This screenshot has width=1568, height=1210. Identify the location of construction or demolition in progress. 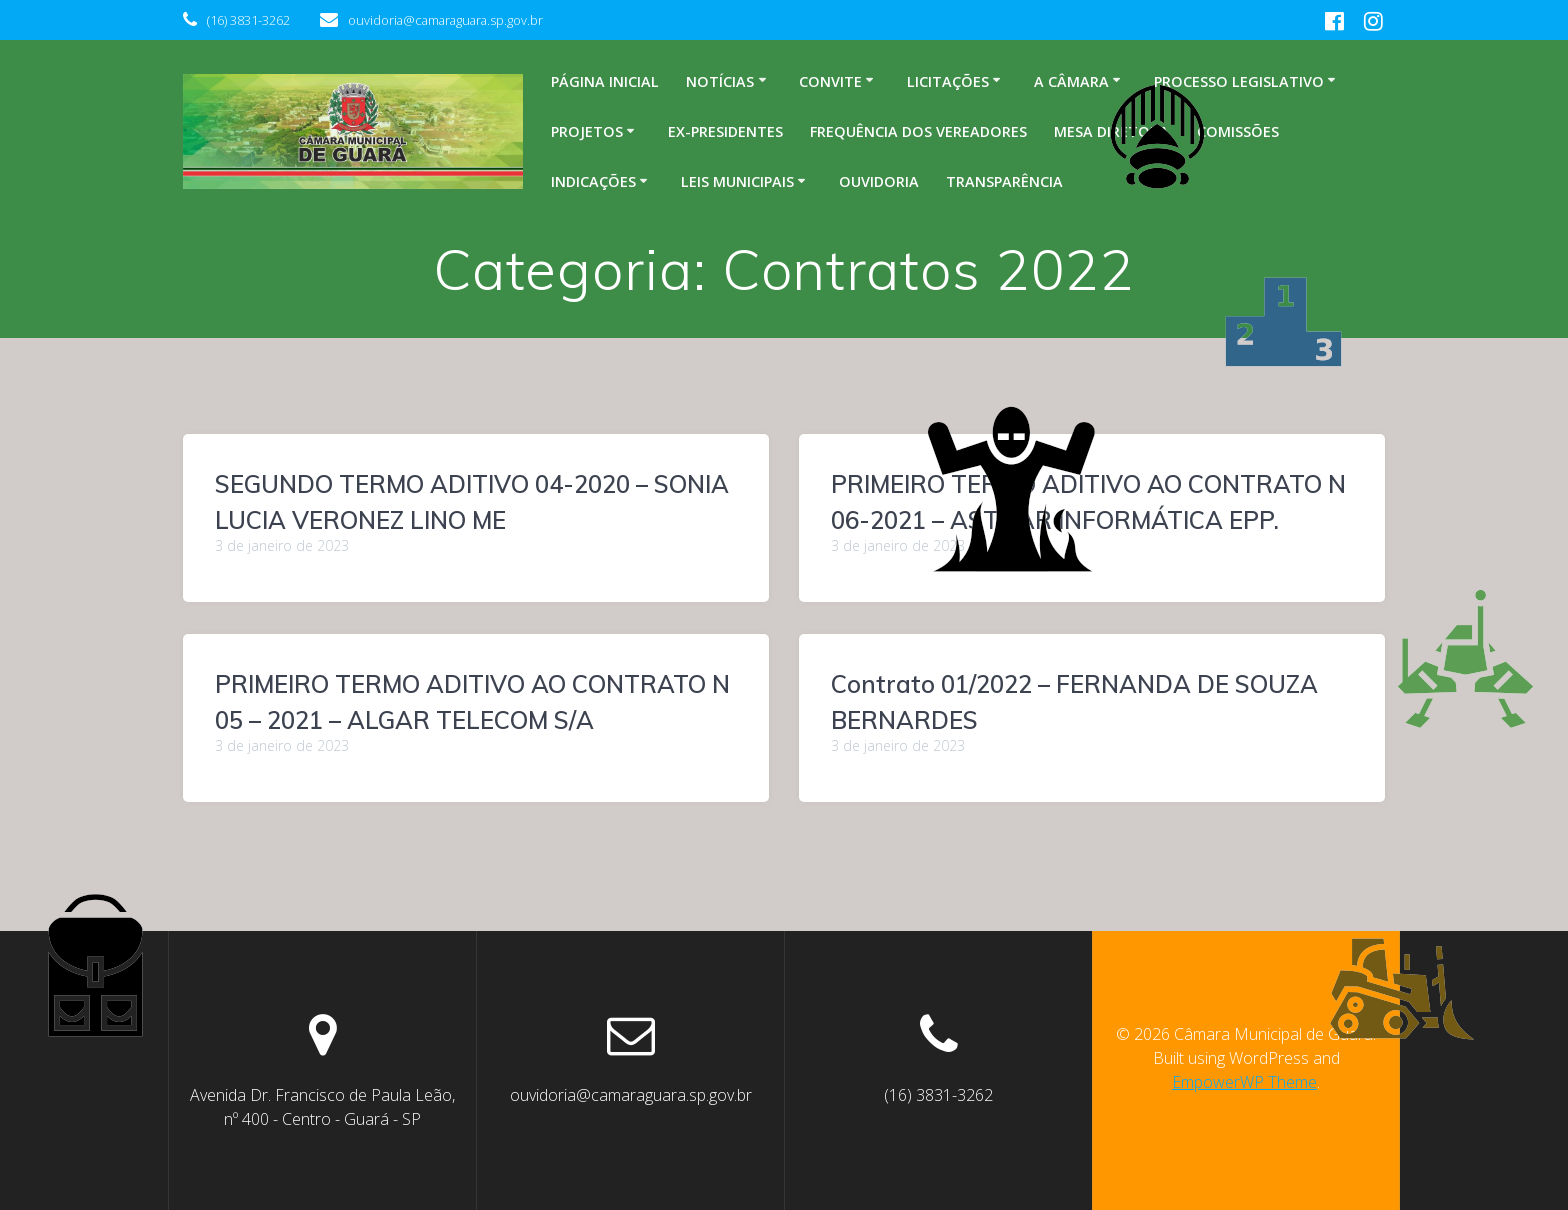
(1402, 989).